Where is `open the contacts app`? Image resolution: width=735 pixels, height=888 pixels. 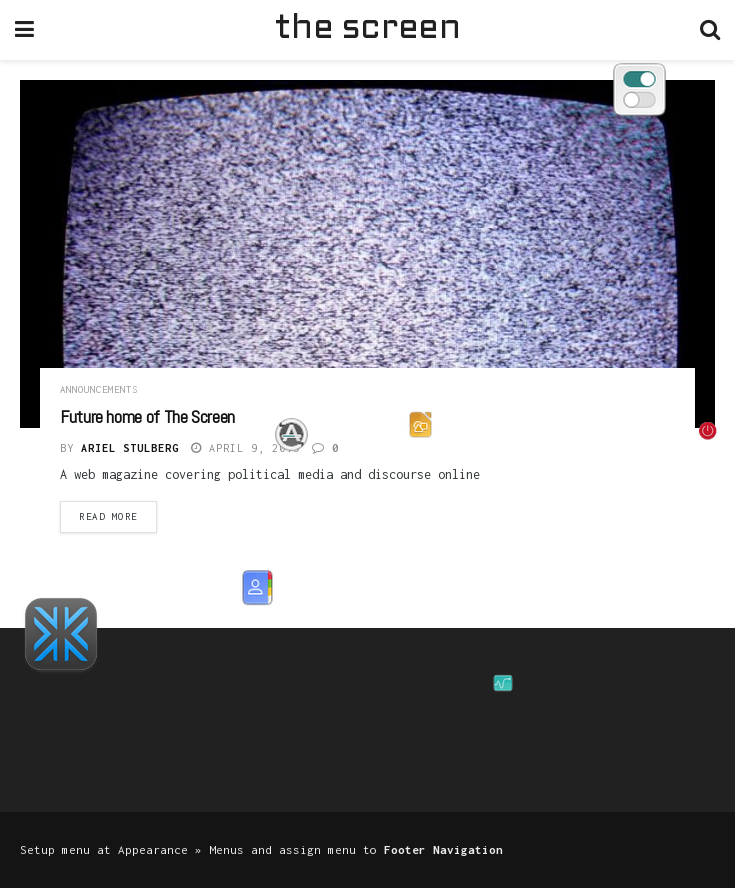
open the contacts app is located at coordinates (257, 587).